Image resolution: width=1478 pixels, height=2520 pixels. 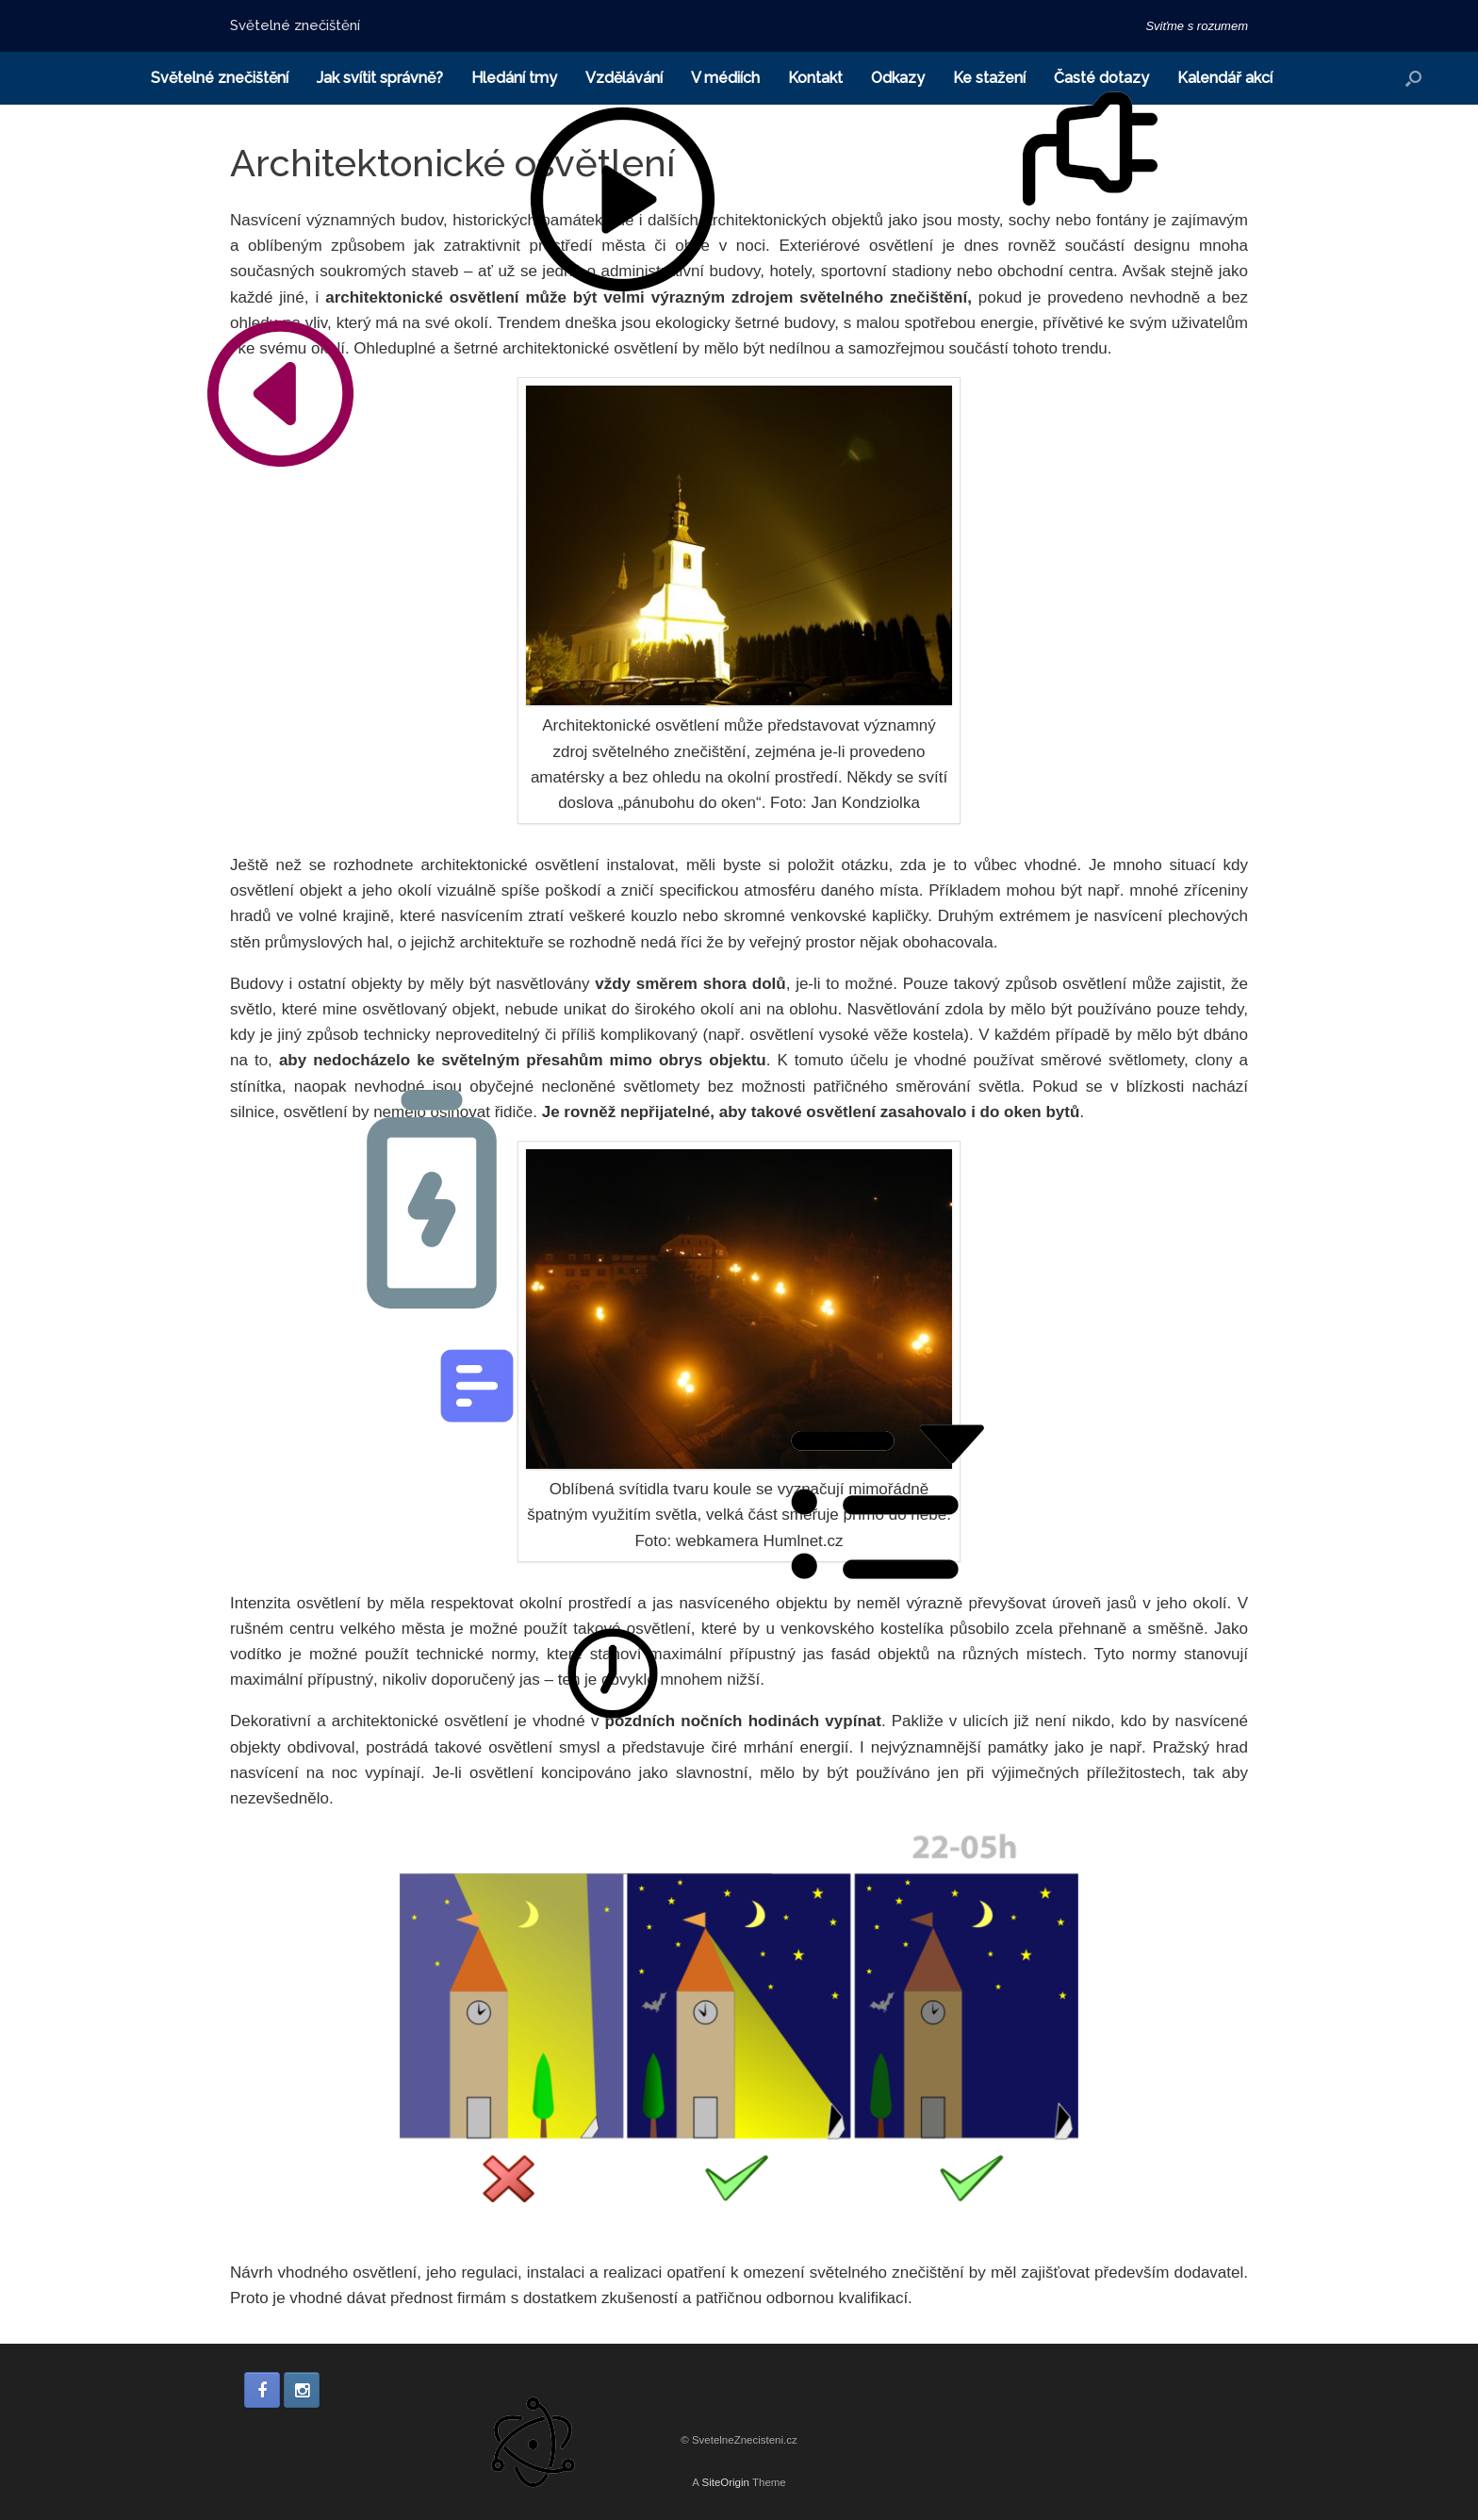 I want to click on go back to the previous screen, so click(x=280, y=393).